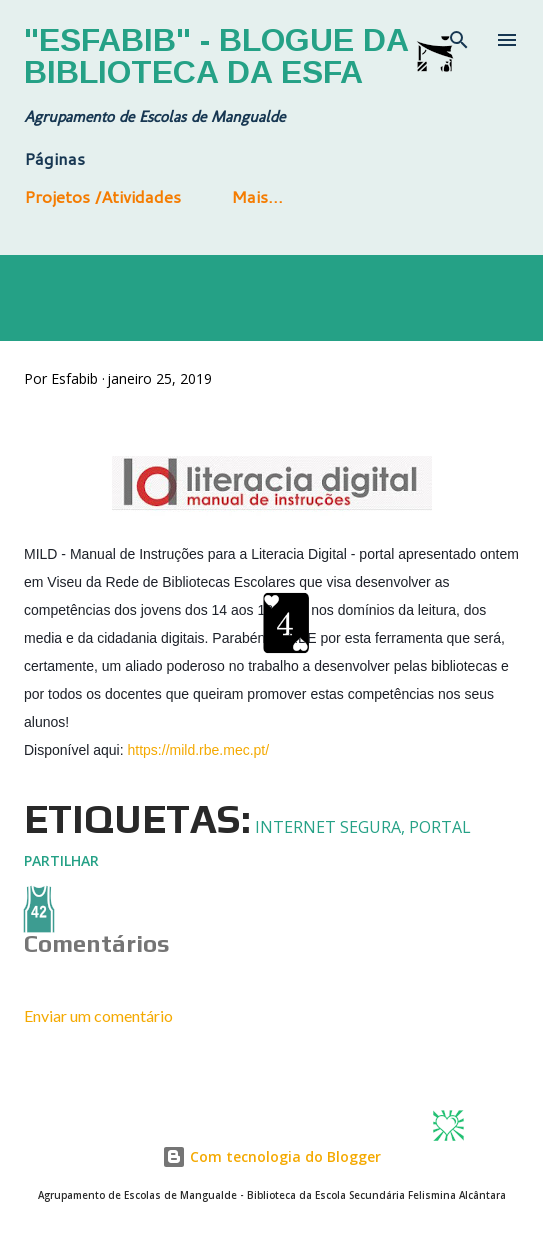  I want to click on set up camp in a desert region, so click(435, 54).